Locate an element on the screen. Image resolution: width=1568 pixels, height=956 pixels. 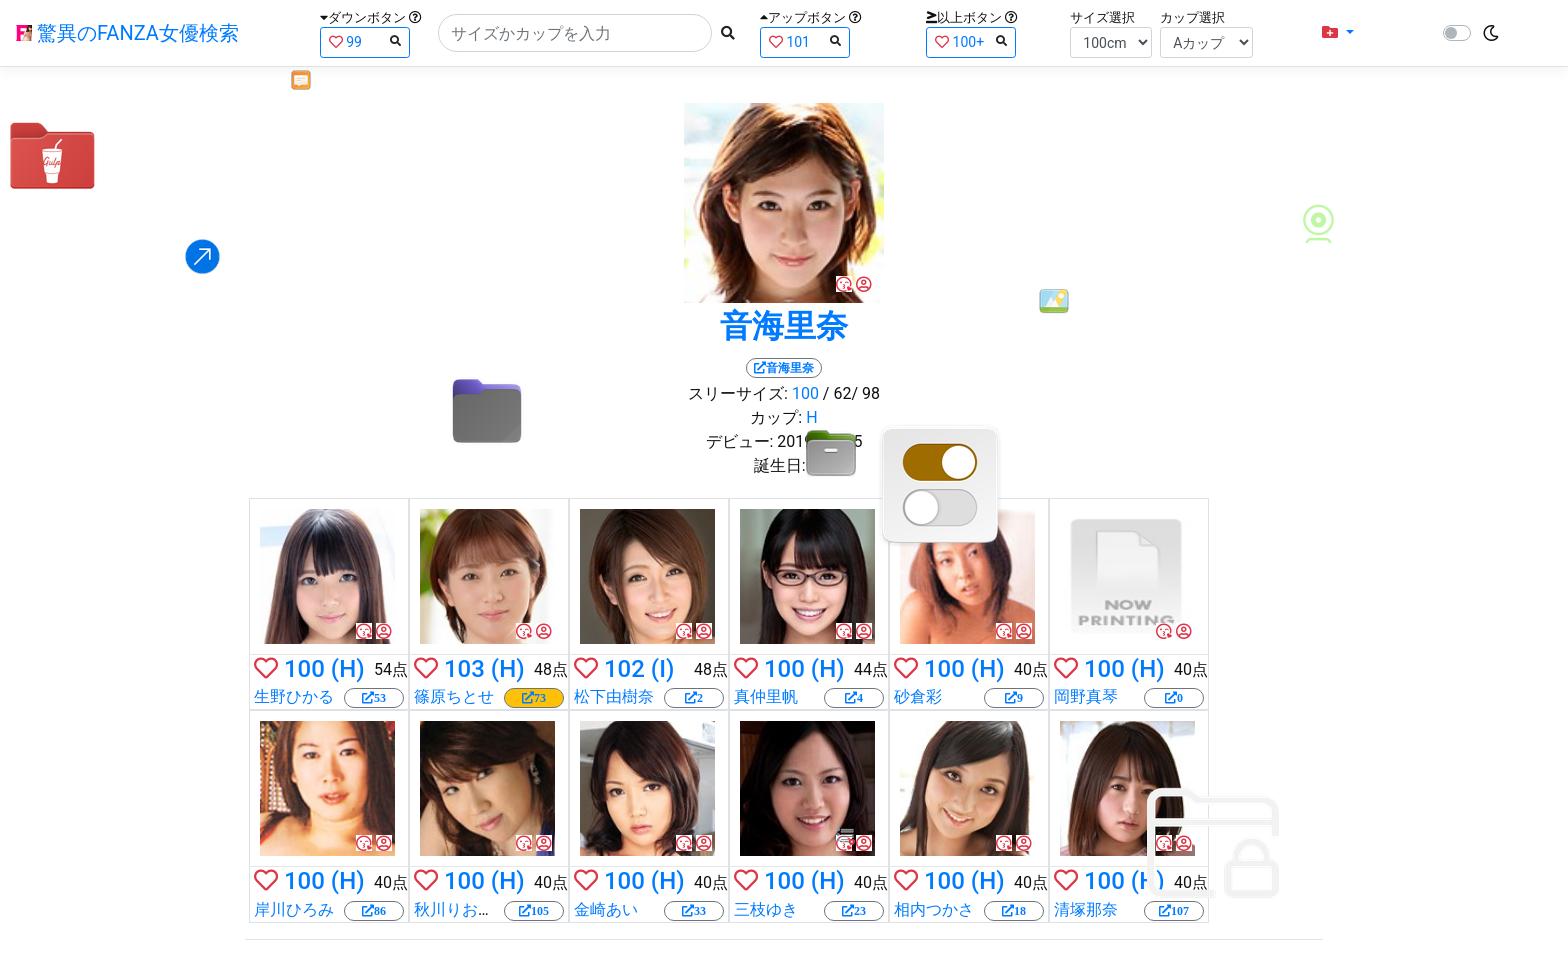
indicates a symbolic link or shortcut to another file is located at coordinates (202, 256).